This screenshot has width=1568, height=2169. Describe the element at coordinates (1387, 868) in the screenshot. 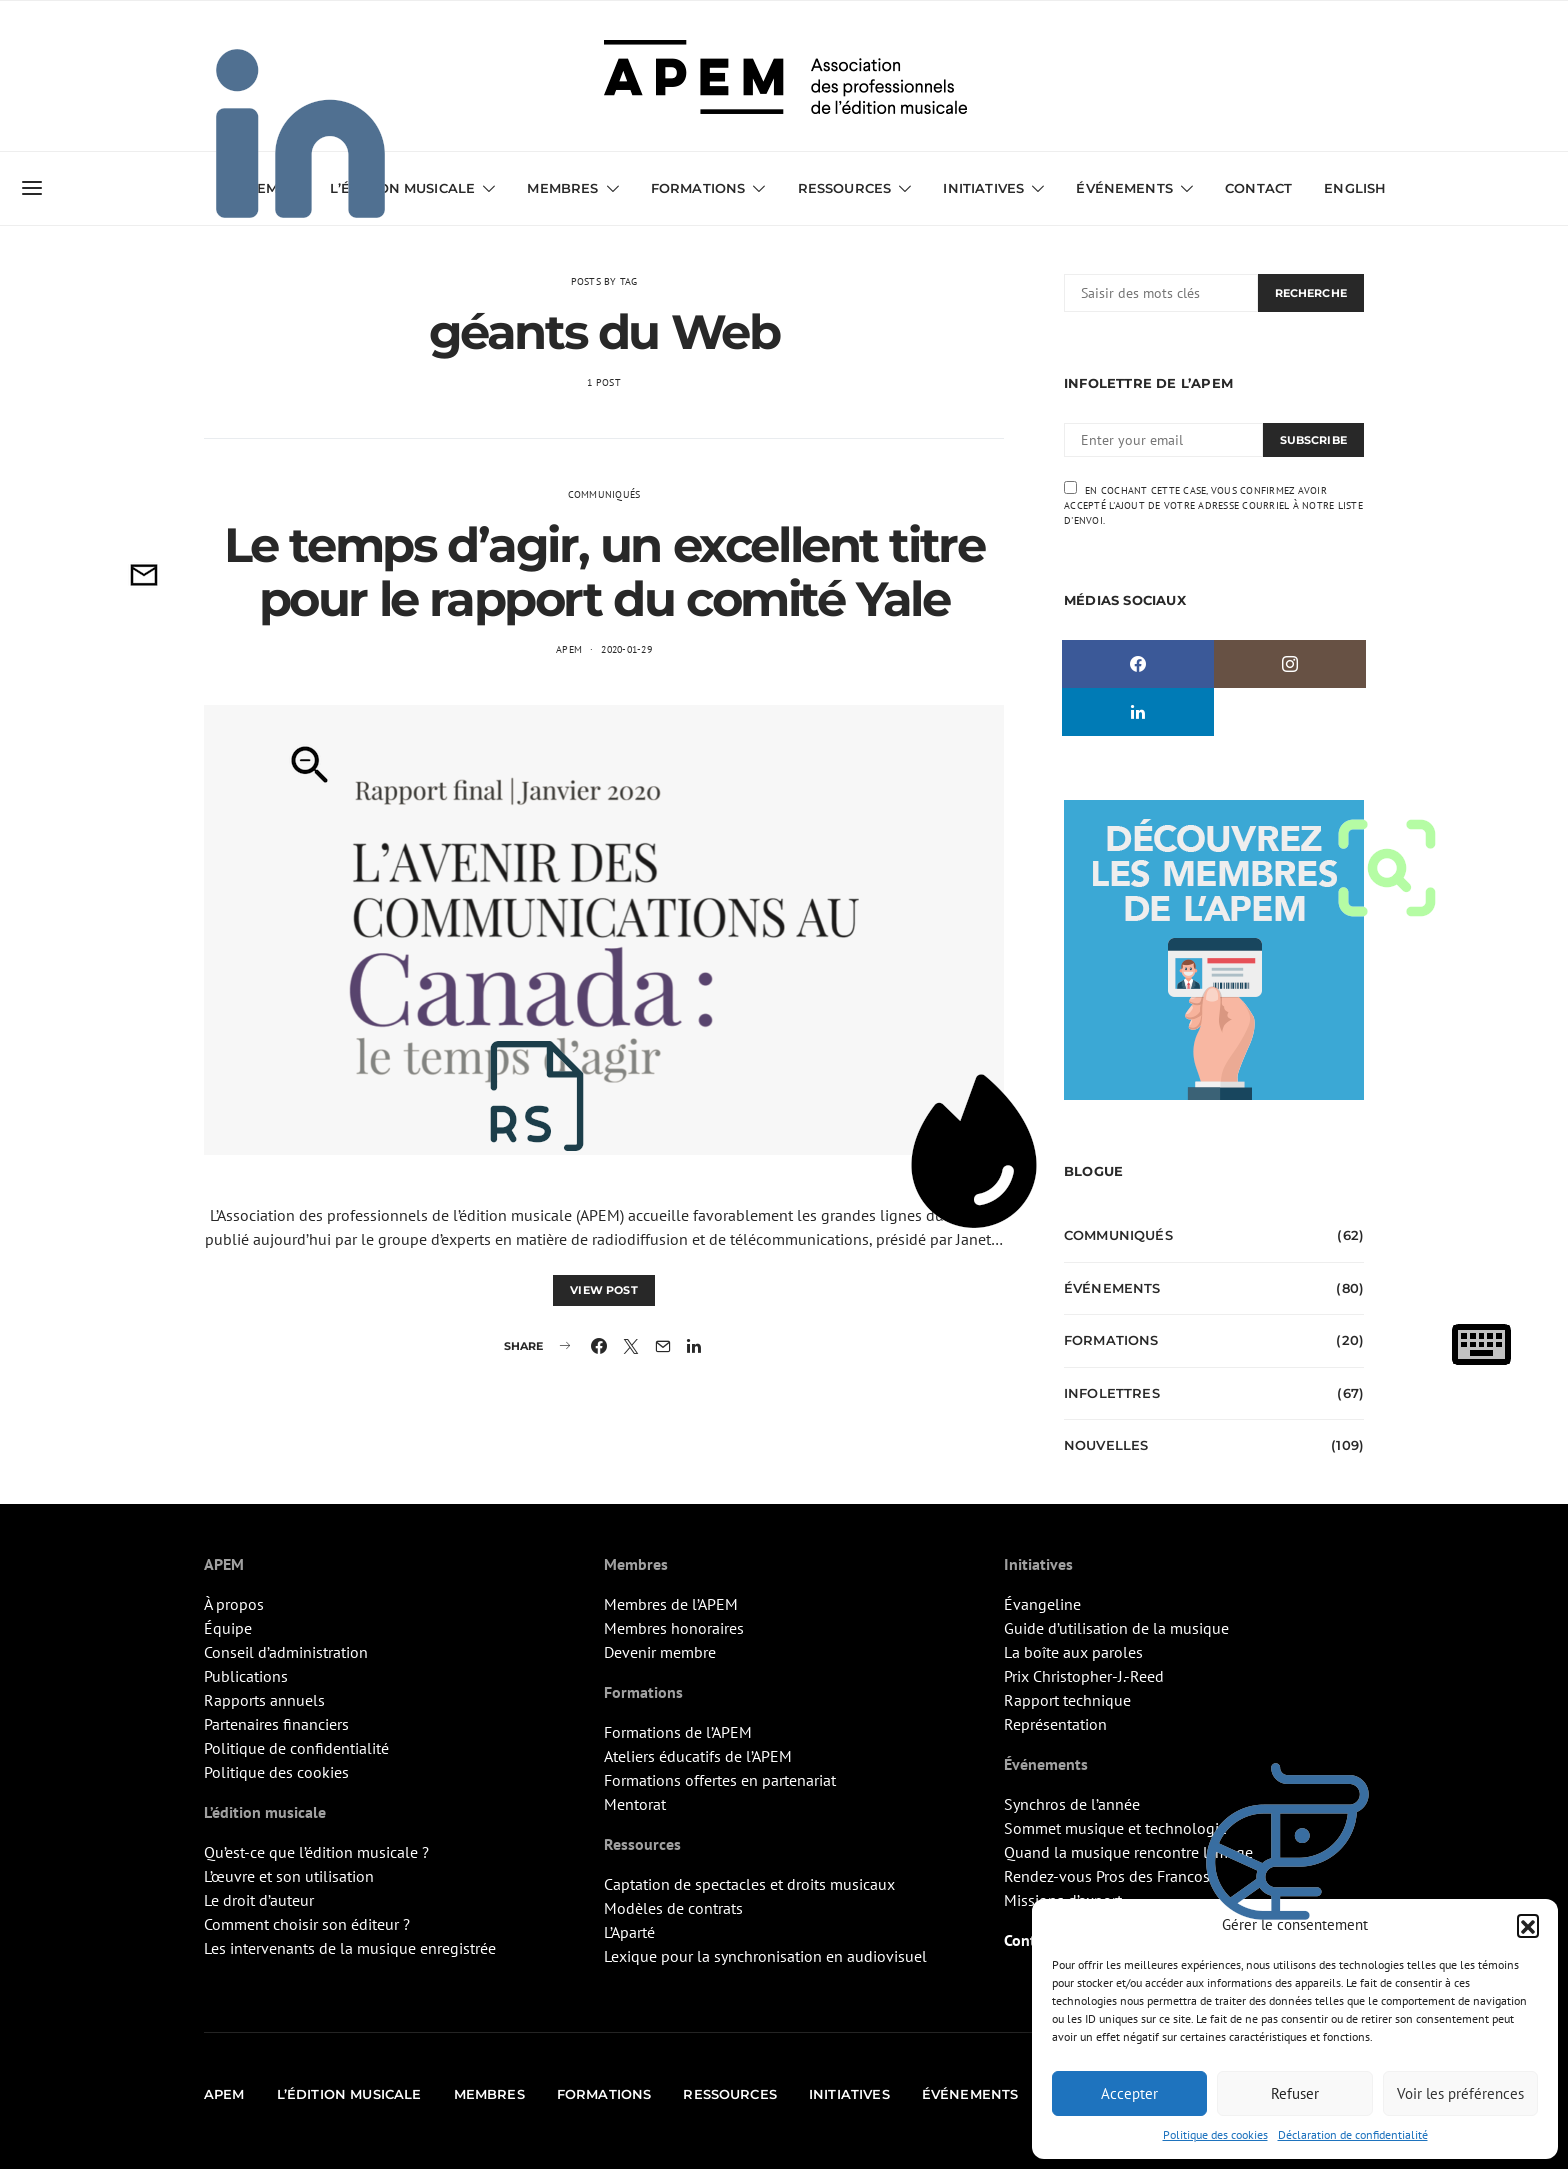

I see `scan to search or identify an item` at that location.